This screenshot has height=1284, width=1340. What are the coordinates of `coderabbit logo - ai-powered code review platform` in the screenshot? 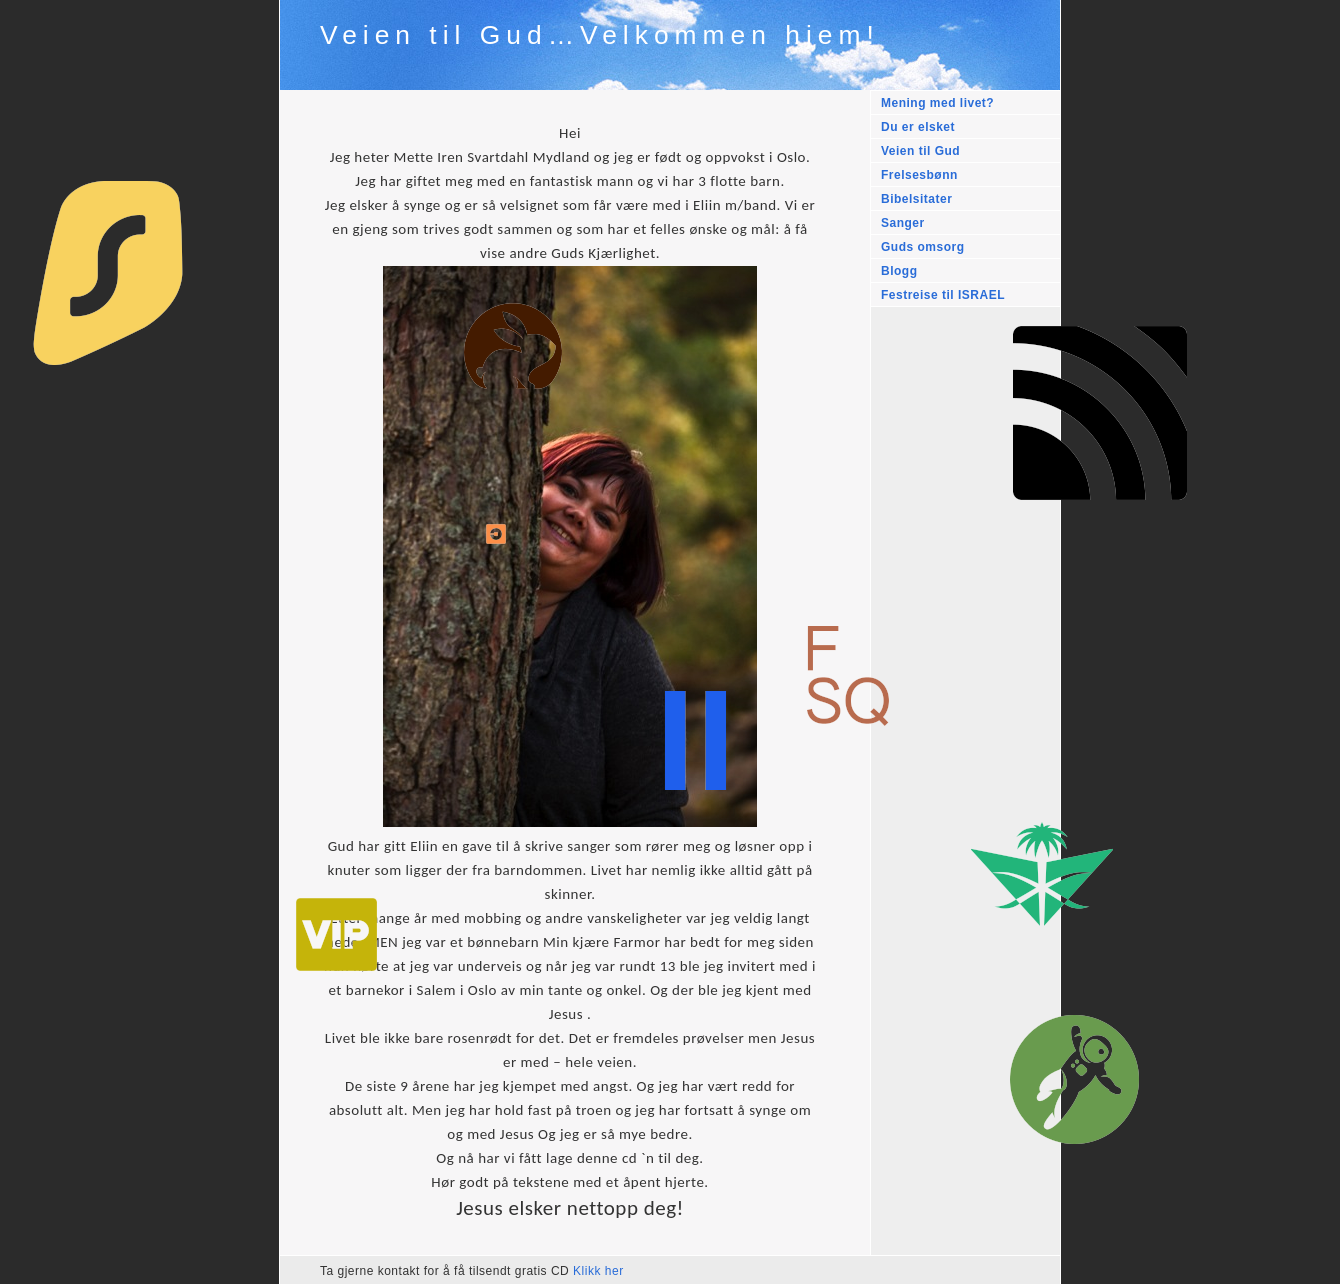 It's located at (513, 346).